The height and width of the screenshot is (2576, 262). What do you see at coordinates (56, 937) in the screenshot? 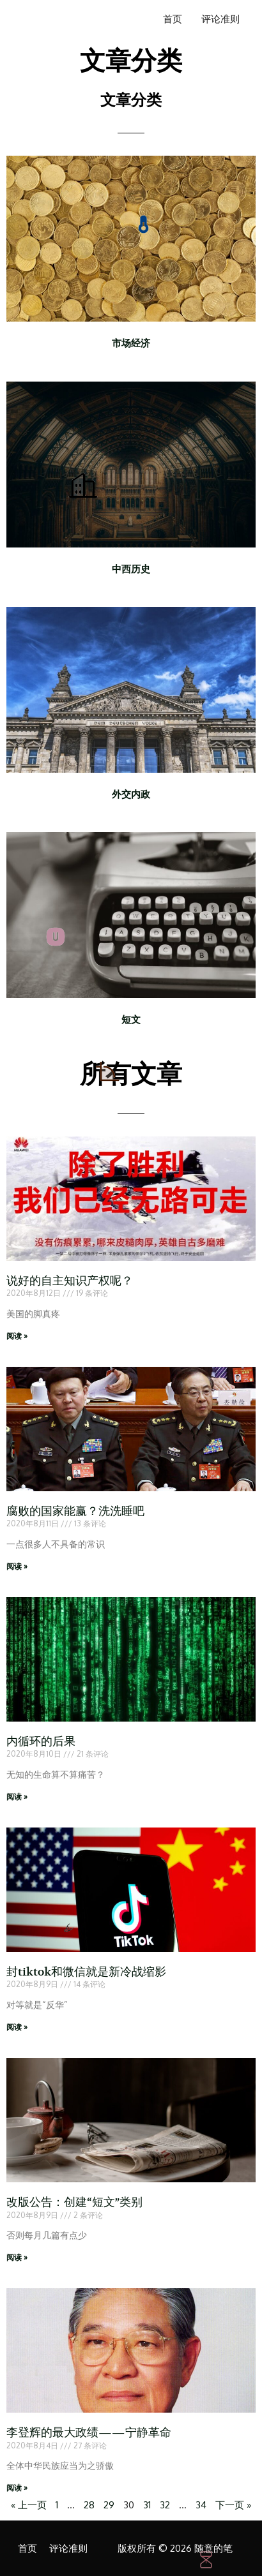
I see `indicates an unread item or status` at bounding box center [56, 937].